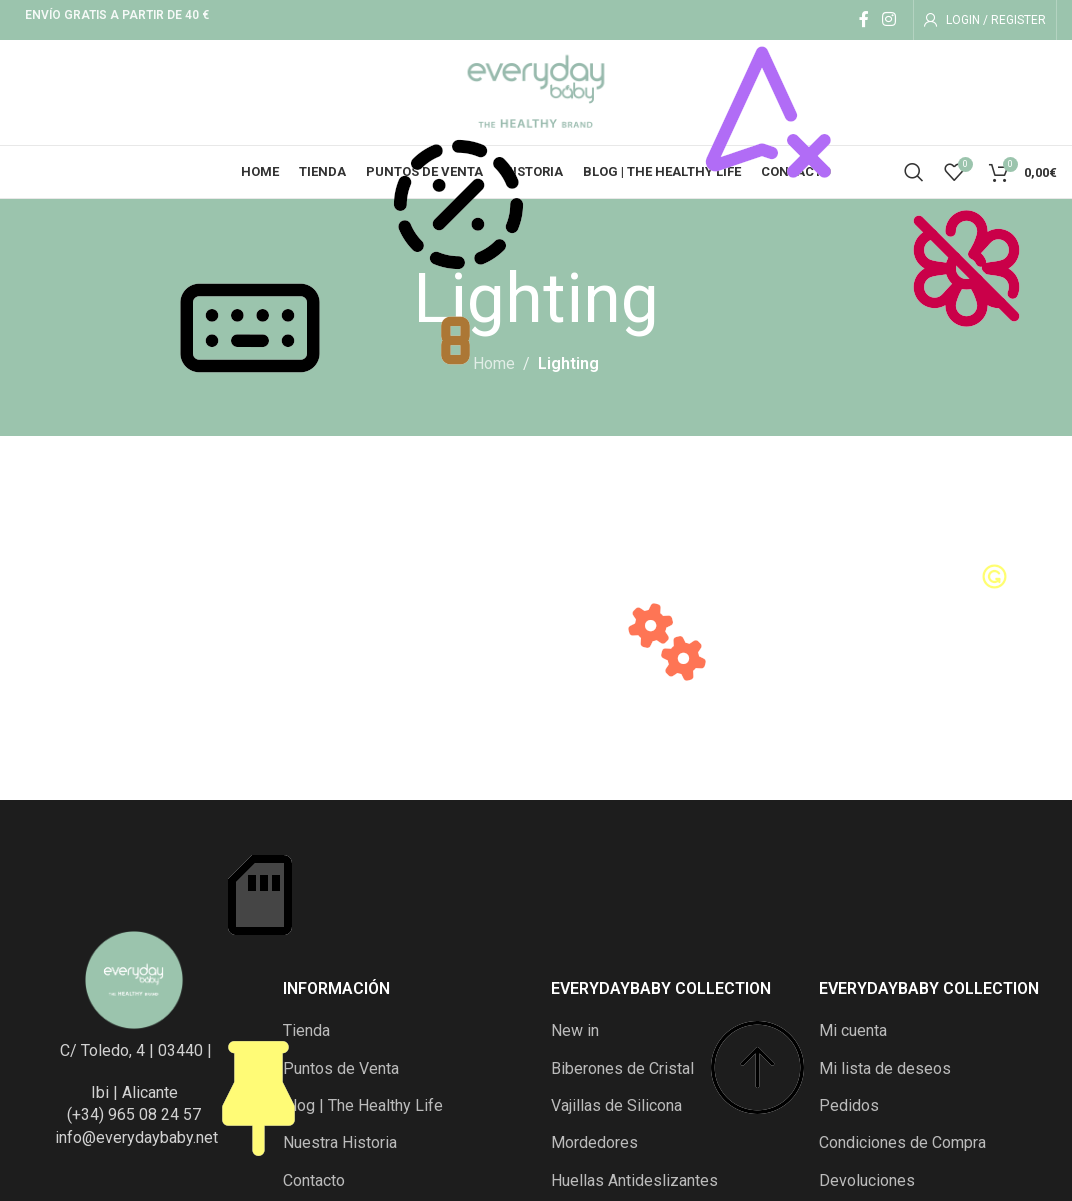 The height and width of the screenshot is (1201, 1072). Describe the element at coordinates (966, 268) in the screenshot. I see `disable or hide floral/nature content` at that location.